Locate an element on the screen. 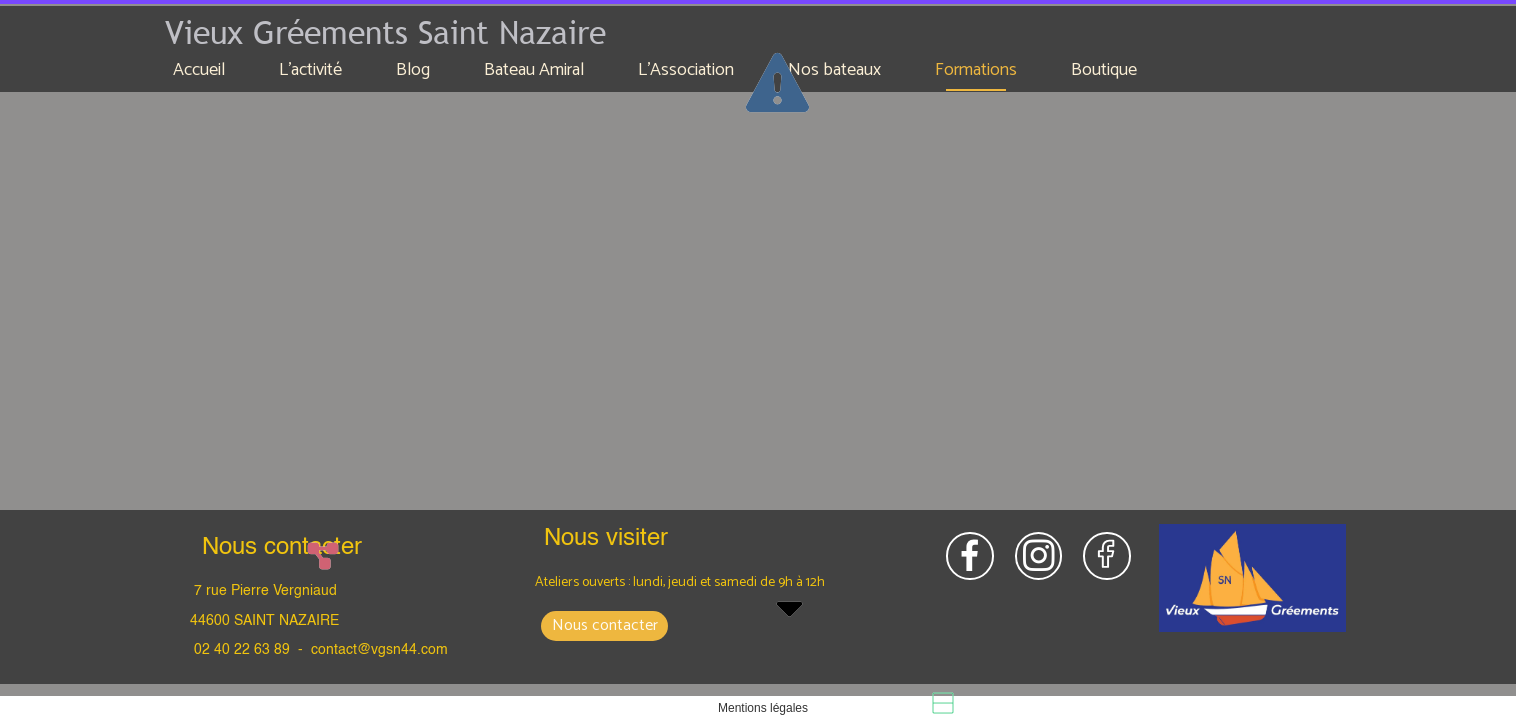  split view horizontally is located at coordinates (943, 703).